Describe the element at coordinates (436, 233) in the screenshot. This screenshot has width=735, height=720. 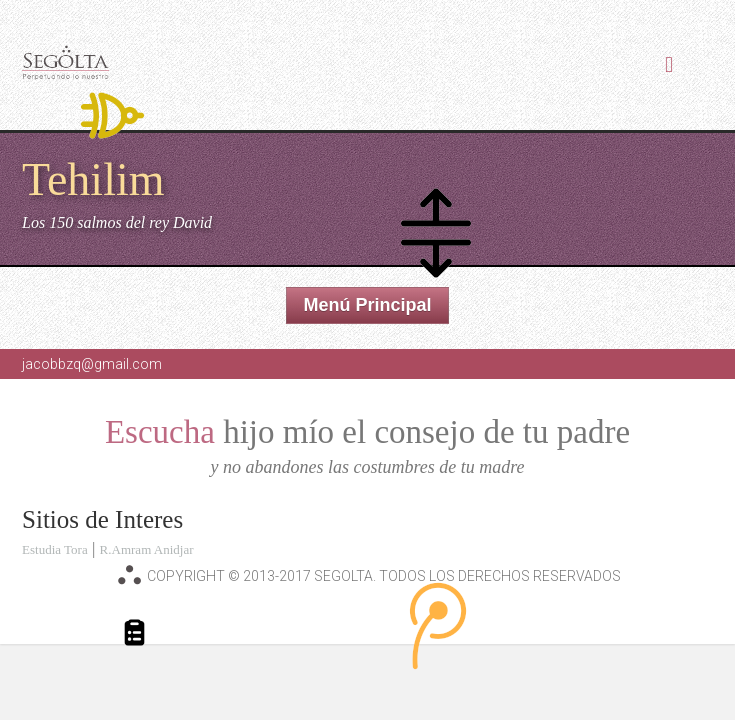
I see `split content vertically` at that location.